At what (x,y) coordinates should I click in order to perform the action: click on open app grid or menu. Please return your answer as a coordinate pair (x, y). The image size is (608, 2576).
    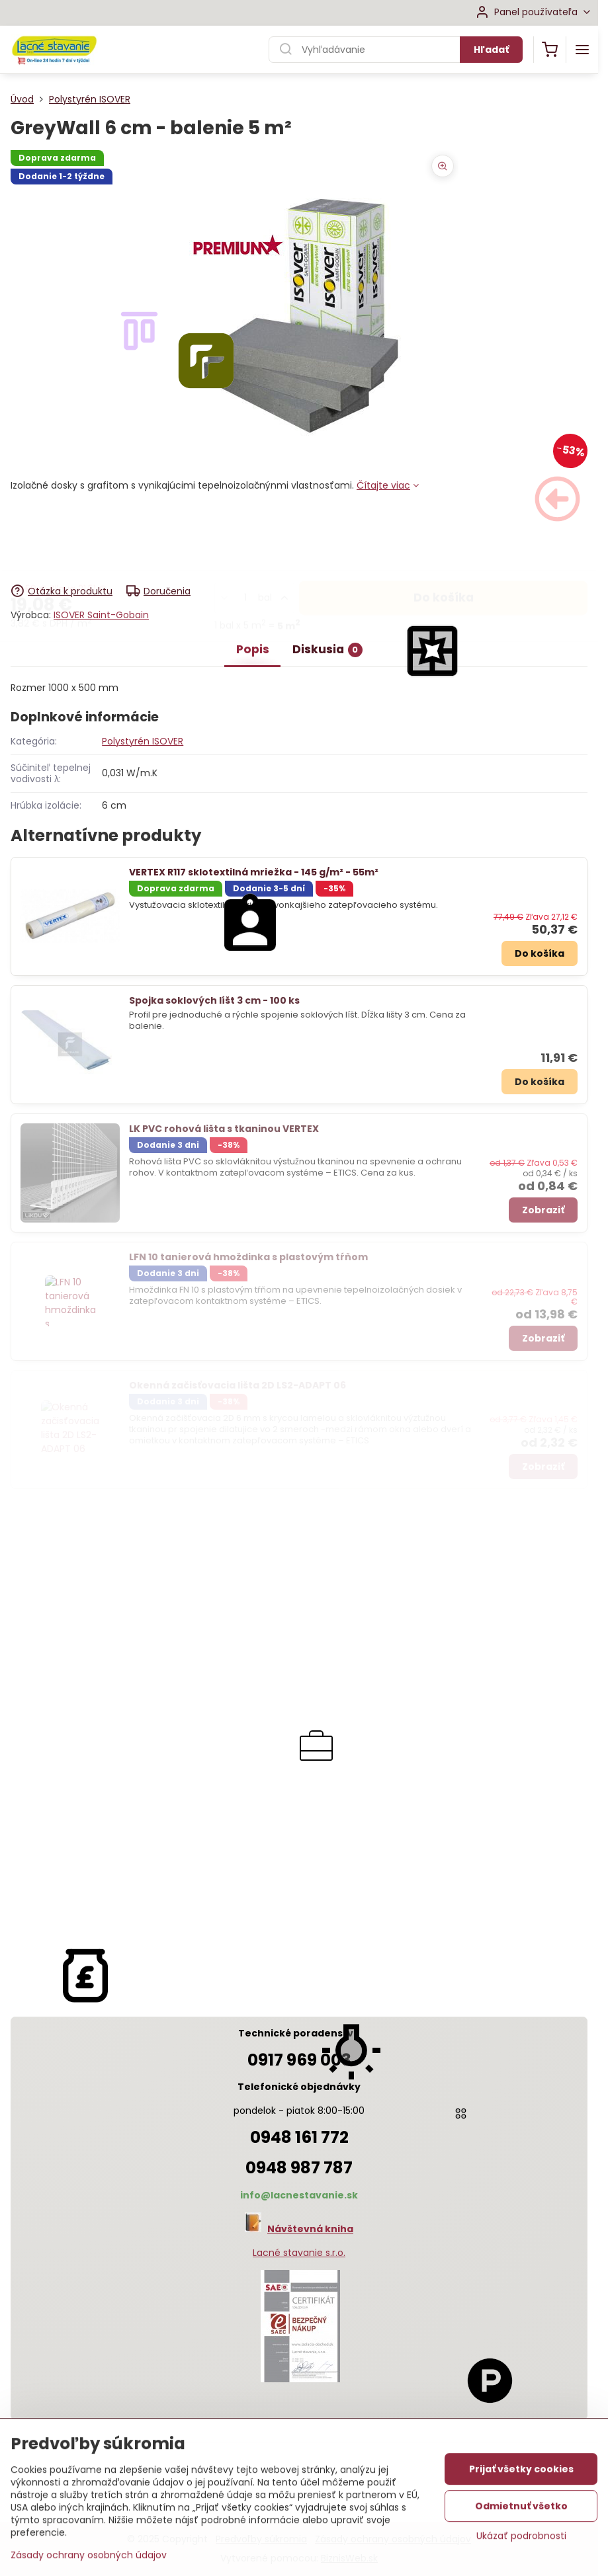
    Looking at the image, I should click on (460, 2113).